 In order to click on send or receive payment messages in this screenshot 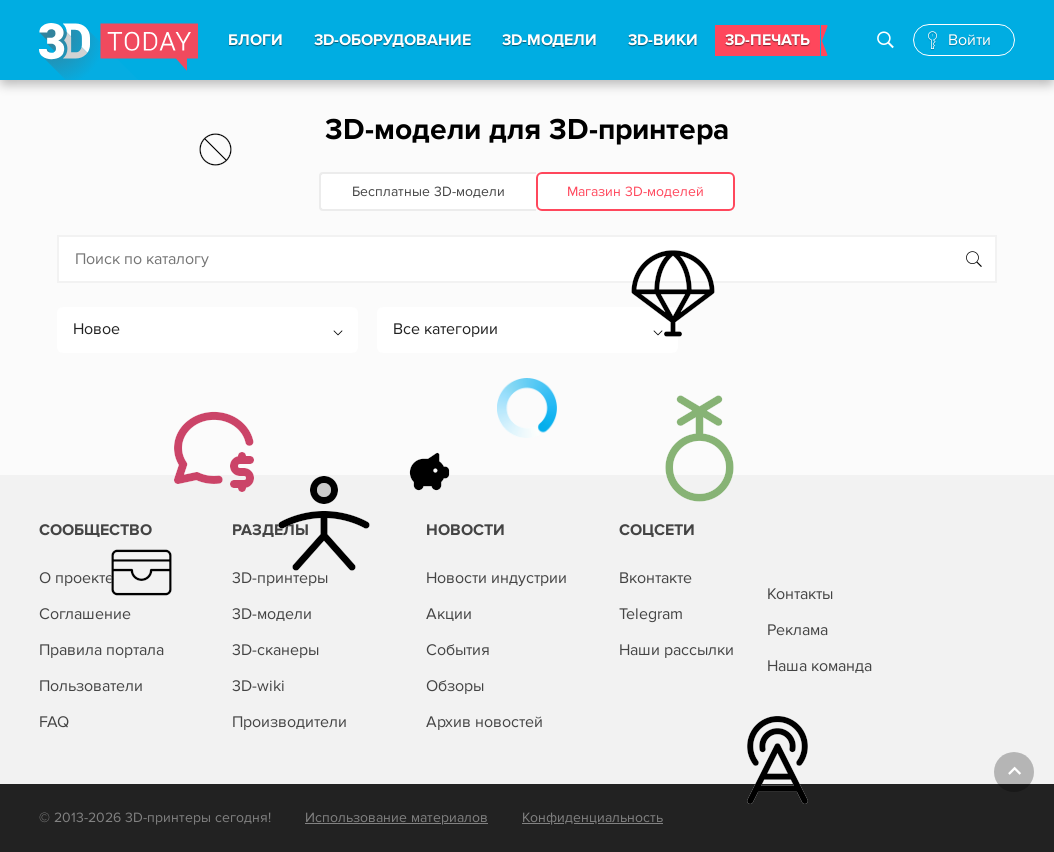, I will do `click(214, 448)`.